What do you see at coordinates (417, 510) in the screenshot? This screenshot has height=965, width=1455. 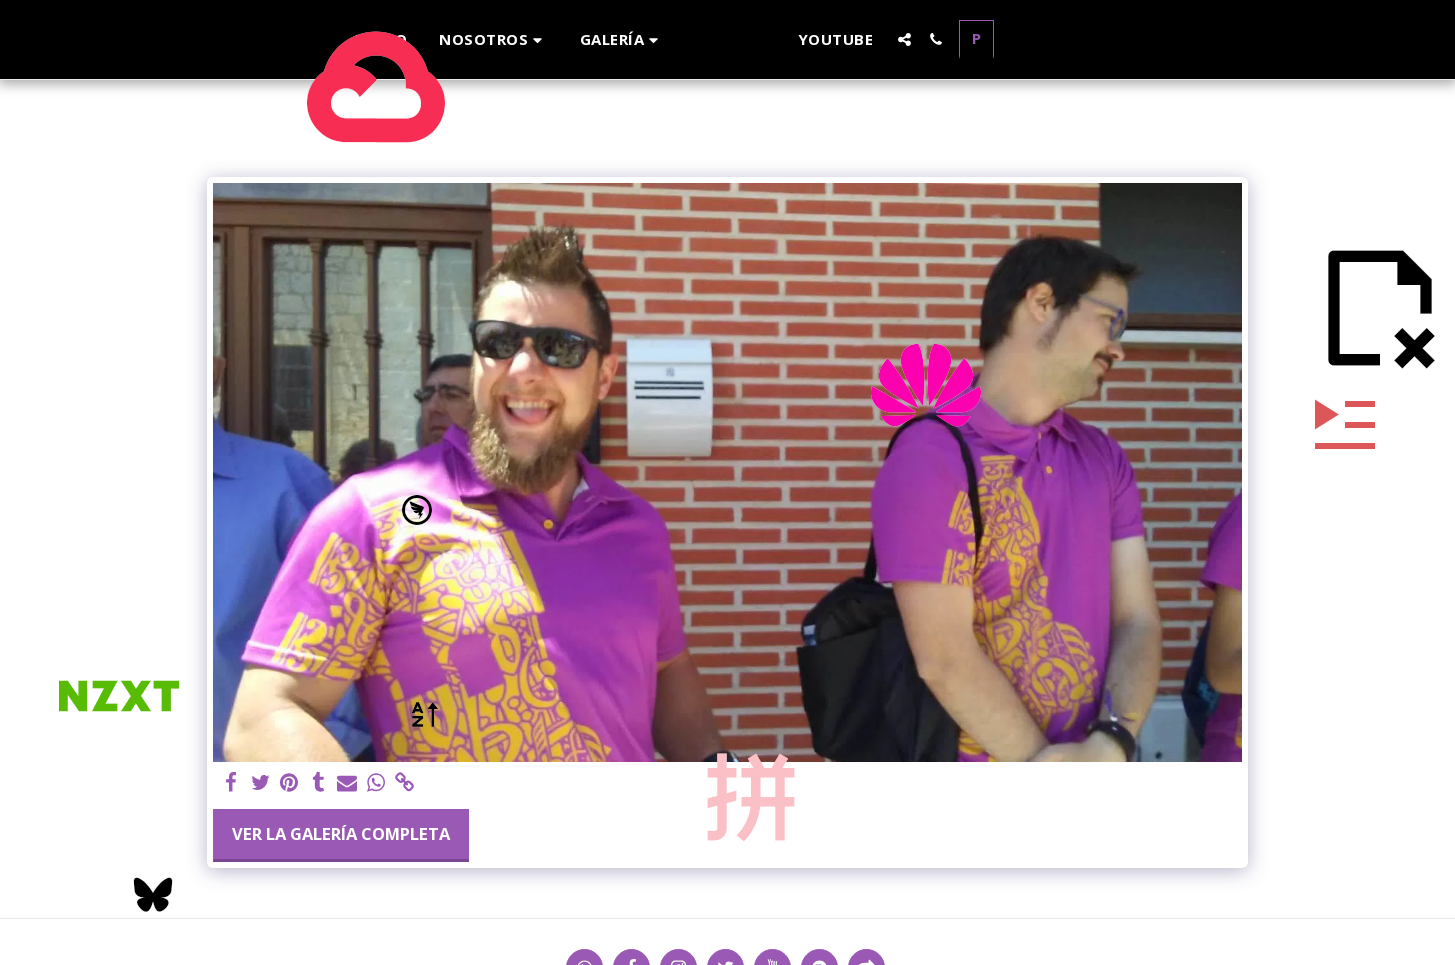 I see `open DingTalk app` at bounding box center [417, 510].